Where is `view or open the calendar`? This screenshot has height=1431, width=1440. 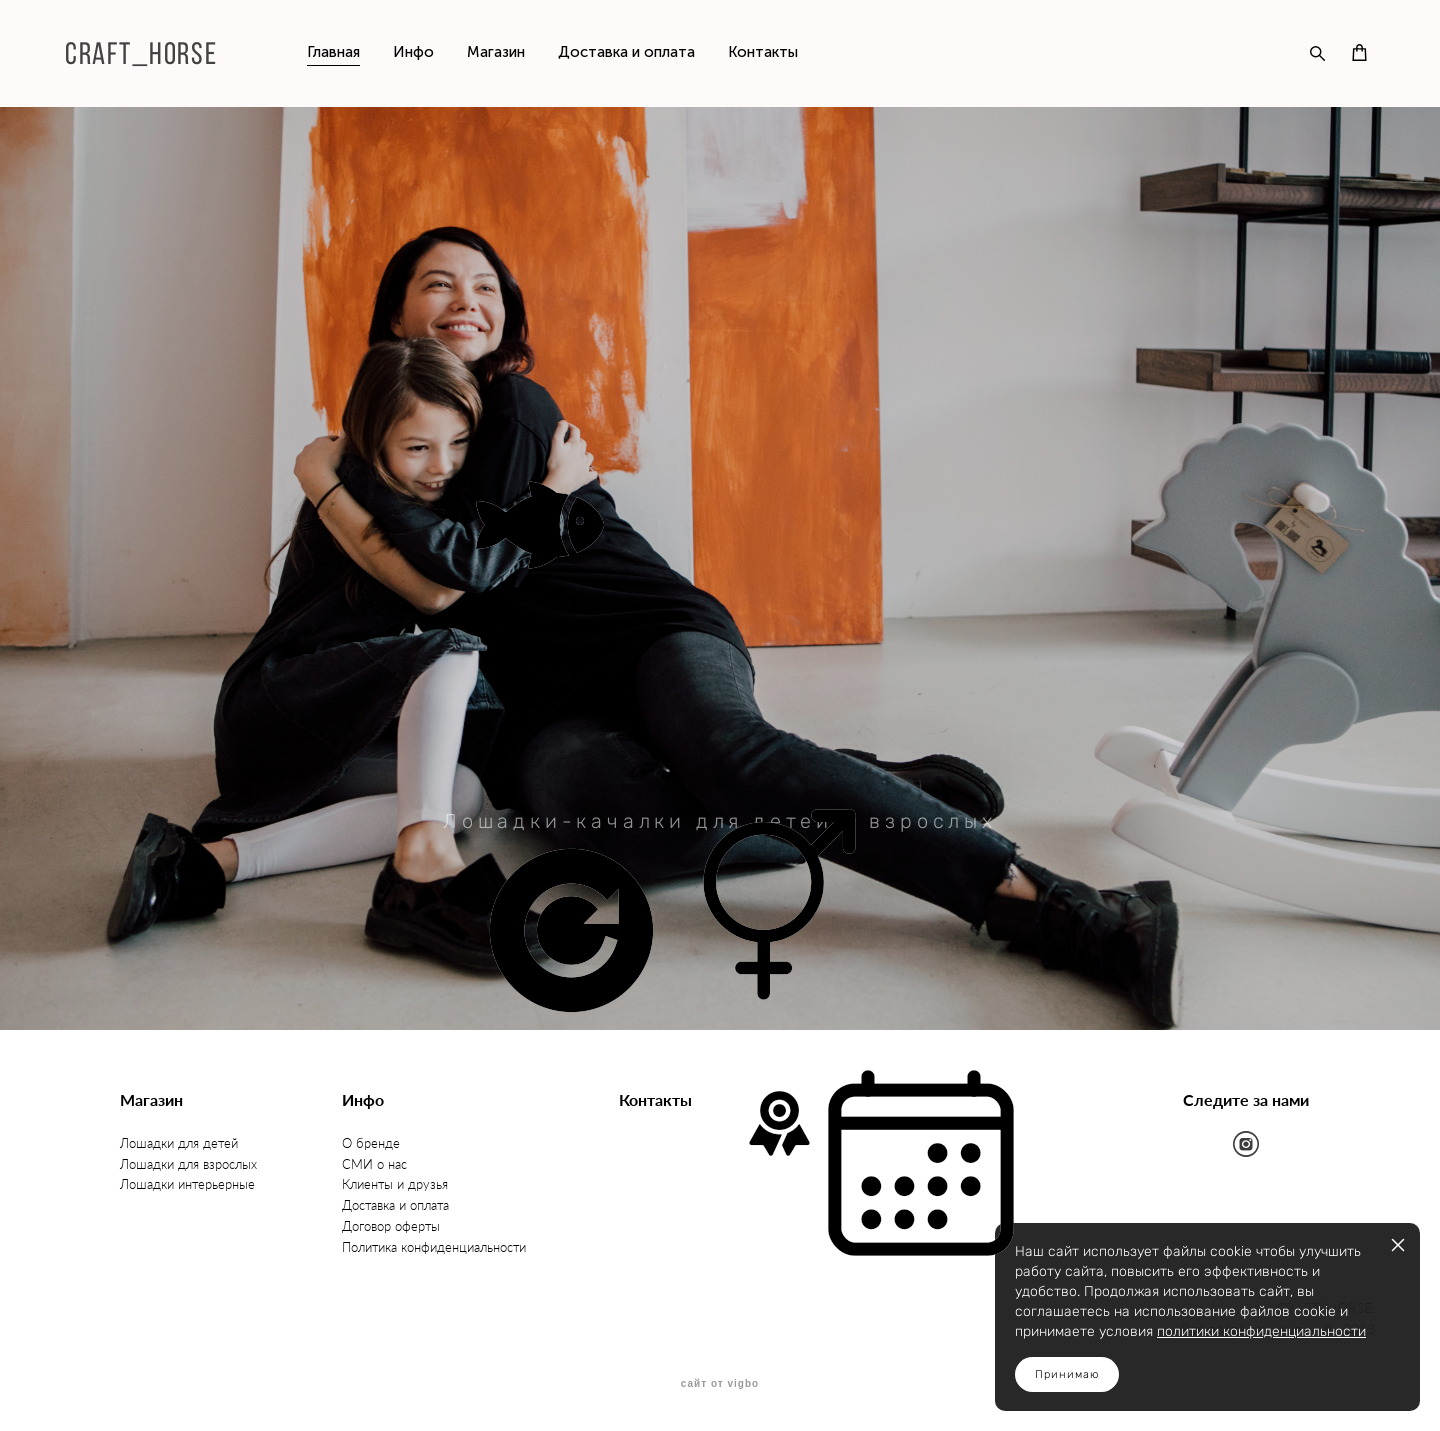
view or open the calendar is located at coordinates (921, 1163).